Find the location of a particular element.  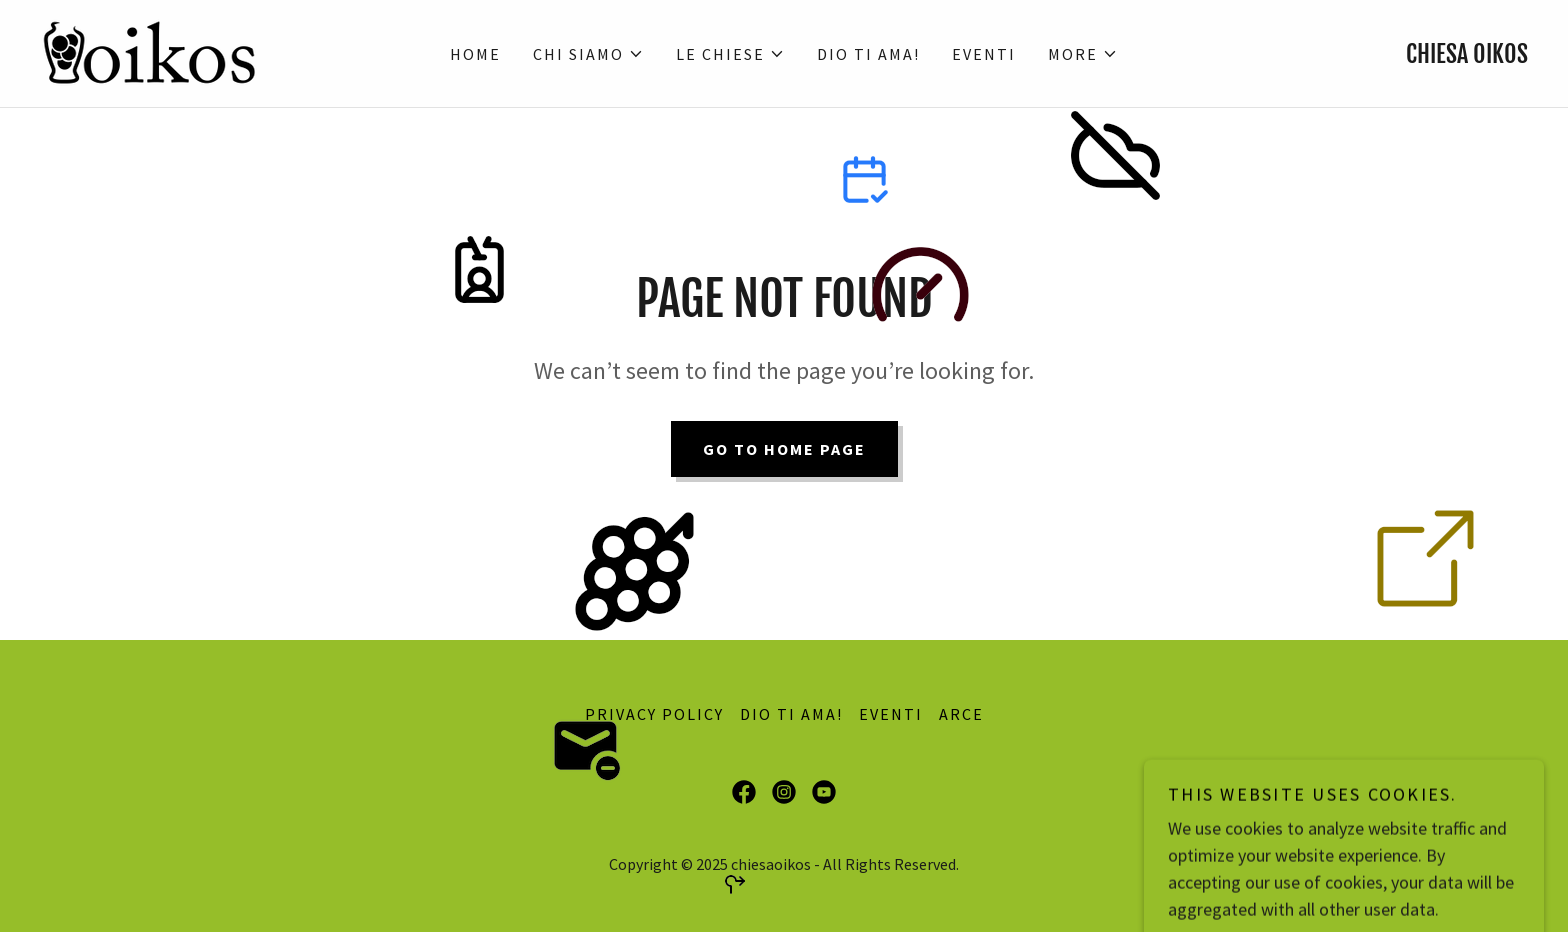

confirm or complete a scheduled event is located at coordinates (864, 179).